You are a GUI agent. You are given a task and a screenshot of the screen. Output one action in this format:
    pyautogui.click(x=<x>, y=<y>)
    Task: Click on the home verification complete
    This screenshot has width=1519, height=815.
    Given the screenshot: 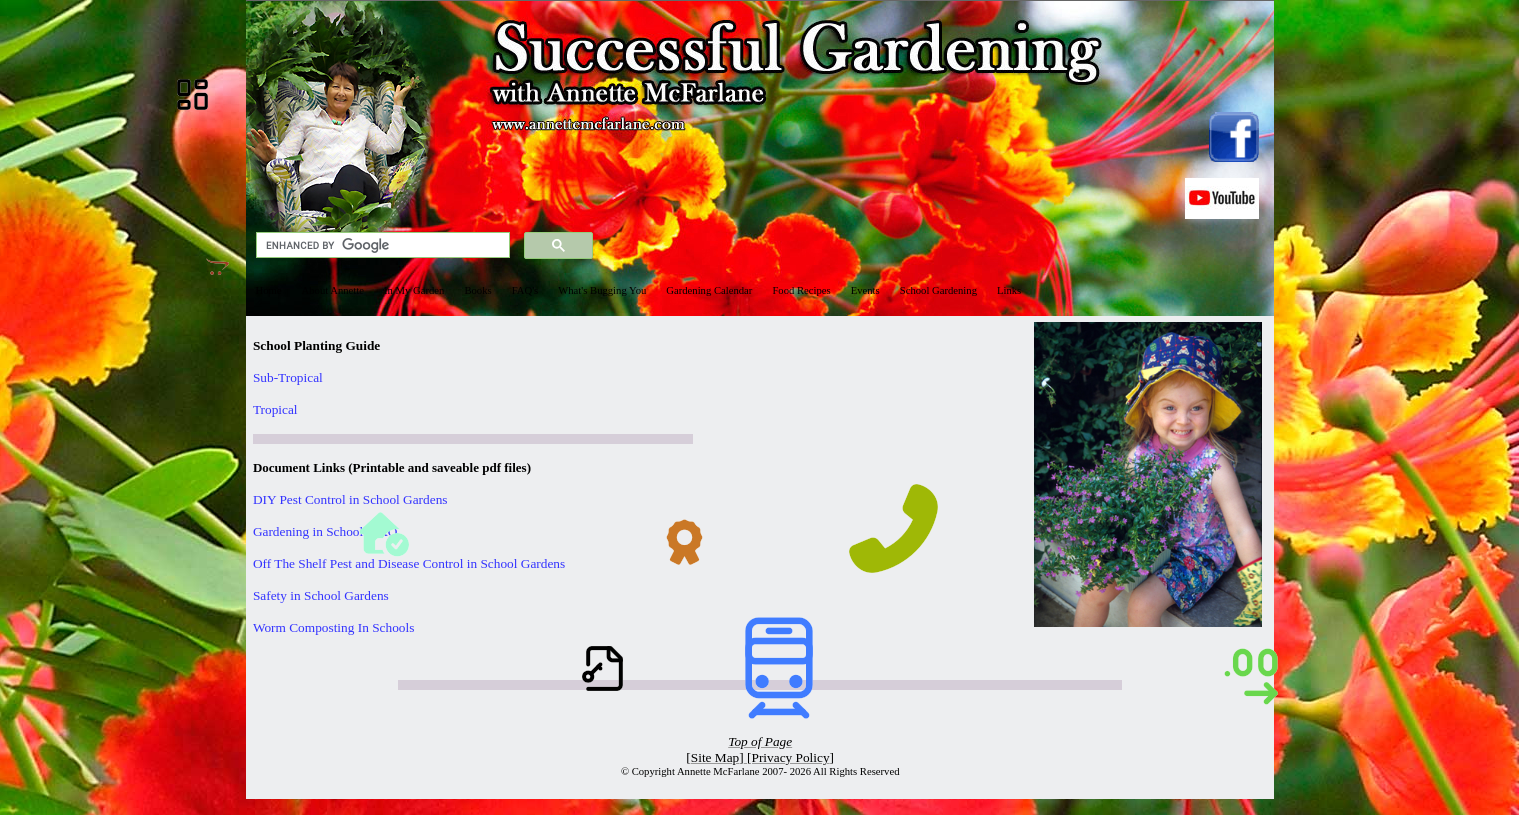 What is the action you would take?
    pyautogui.click(x=383, y=533)
    